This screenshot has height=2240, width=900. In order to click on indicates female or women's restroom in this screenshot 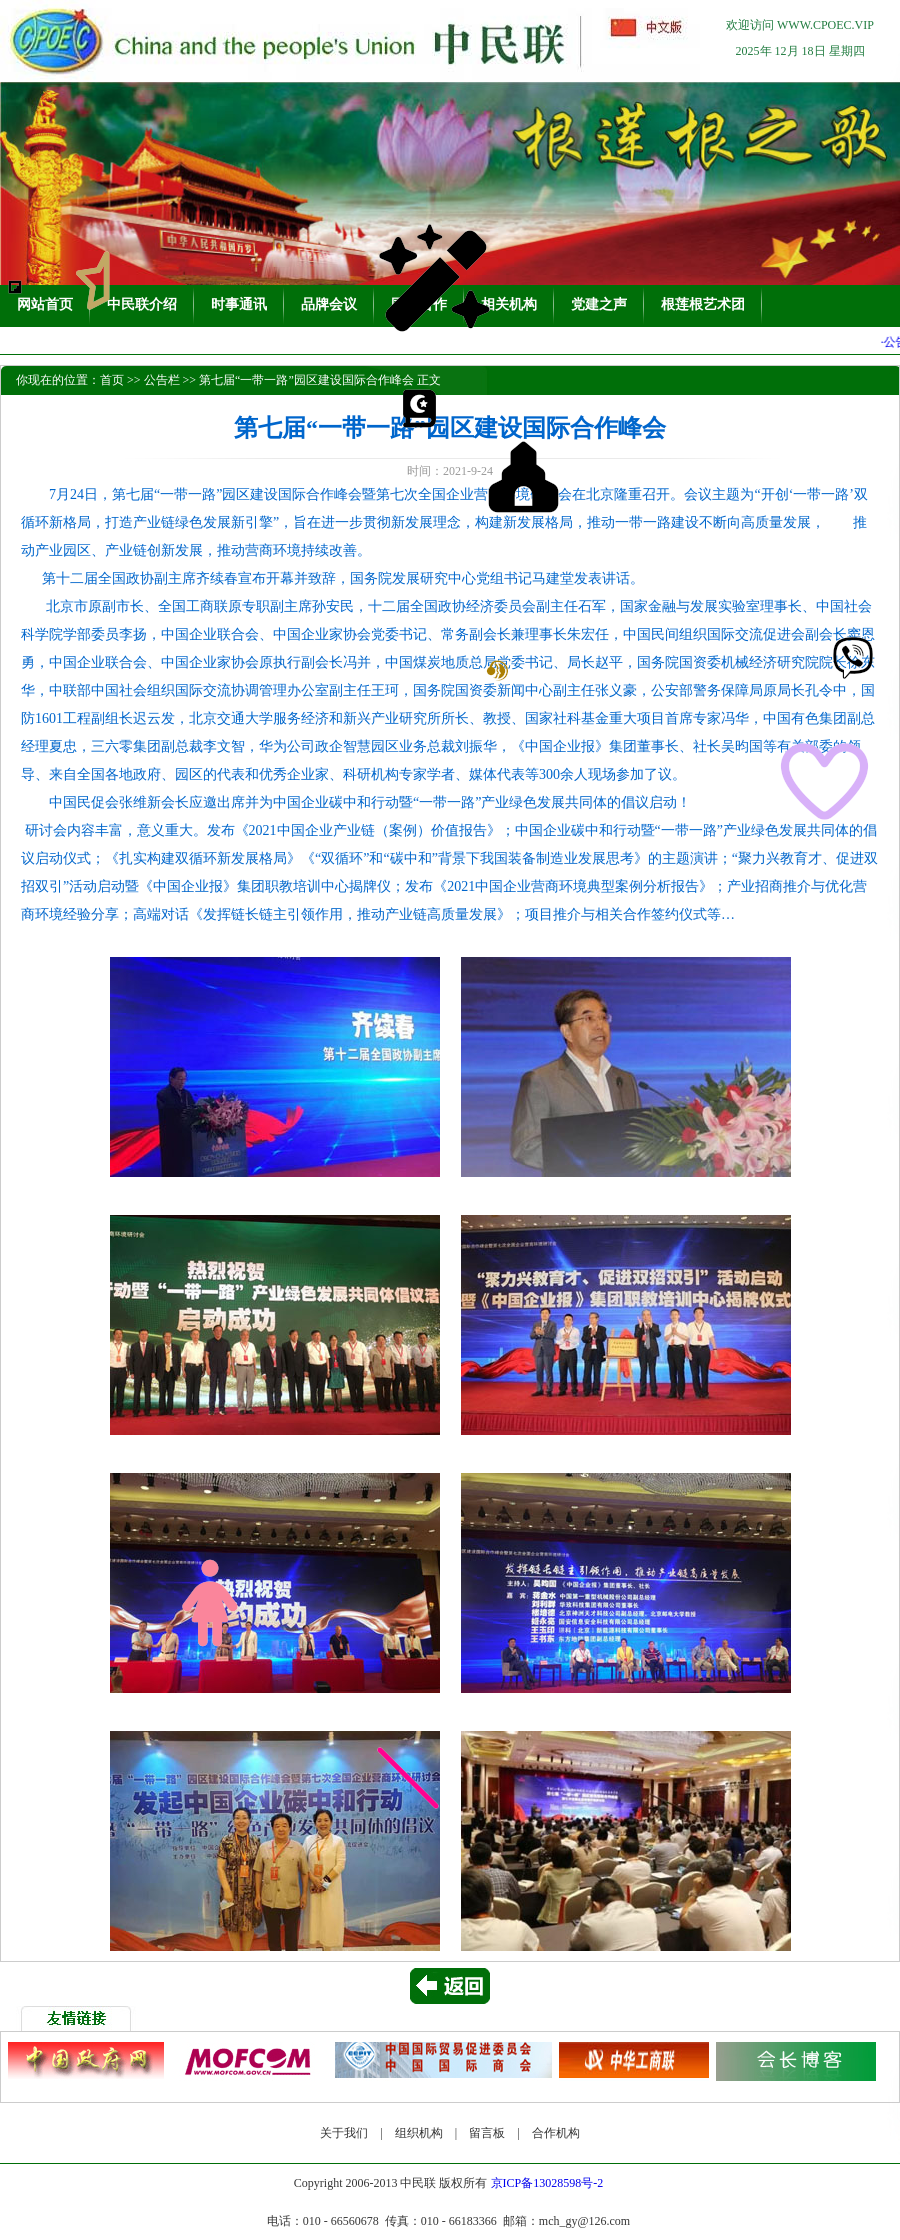, I will do `click(210, 1603)`.